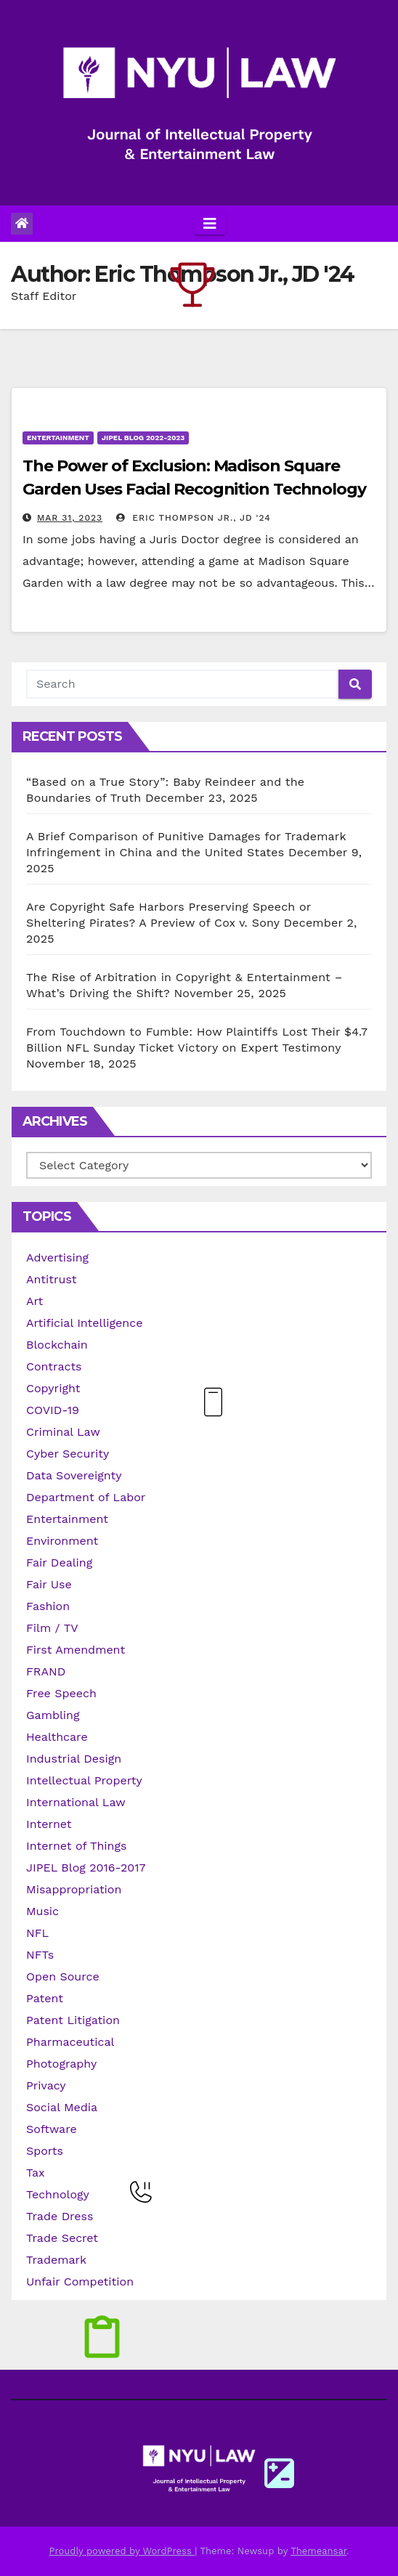 Image resolution: width=398 pixels, height=2576 pixels. What do you see at coordinates (141, 2191) in the screenshot?
I see `put a call on hold` at bounding box center [141, 2191].